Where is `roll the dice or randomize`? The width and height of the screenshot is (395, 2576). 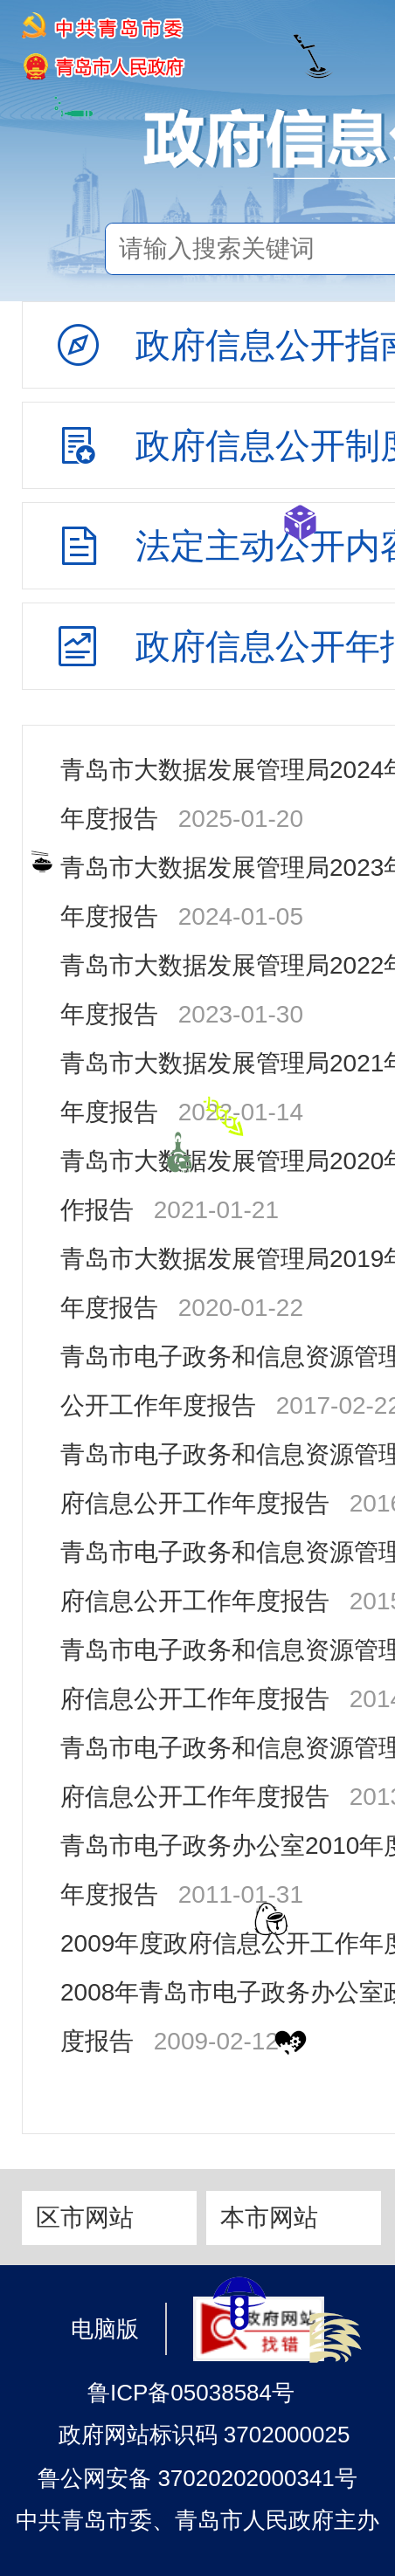
roll the dice or randomize is located at coordinates (300, 522).